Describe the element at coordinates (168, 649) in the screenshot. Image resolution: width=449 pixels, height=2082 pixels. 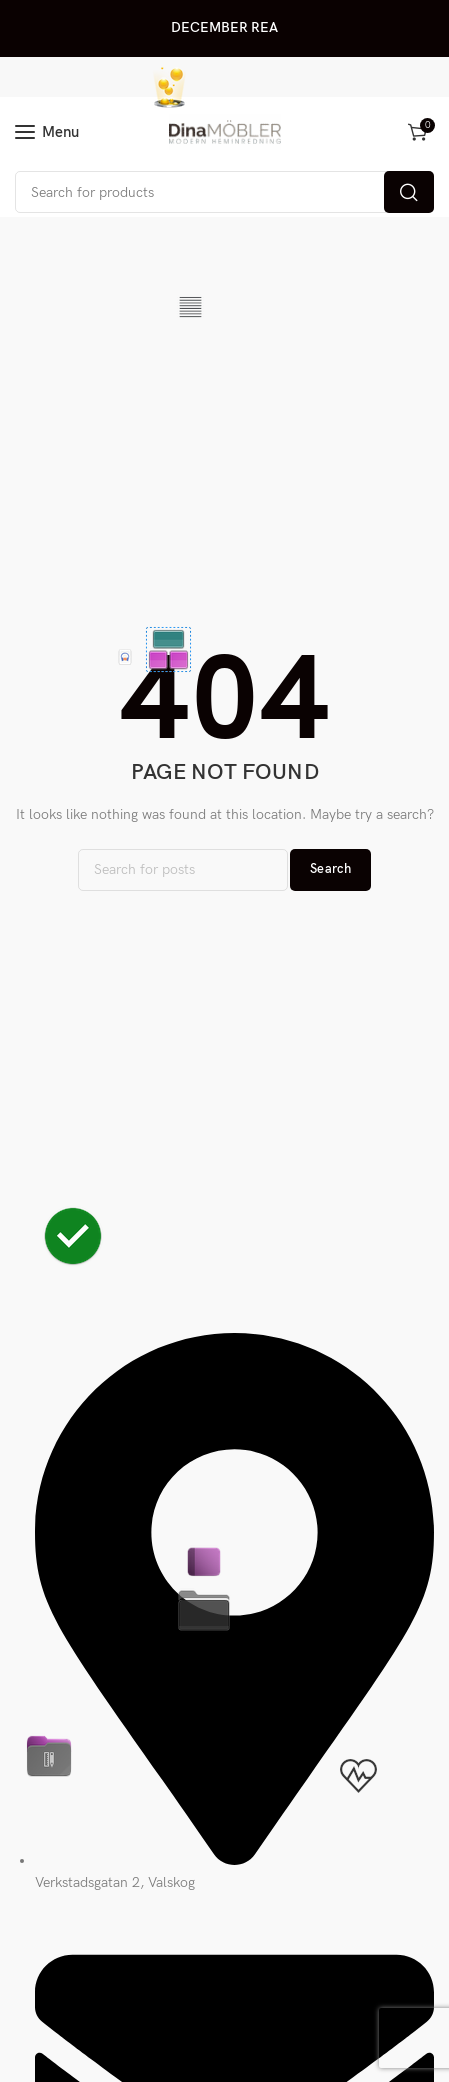
I see `select all items in the current view` at that location.